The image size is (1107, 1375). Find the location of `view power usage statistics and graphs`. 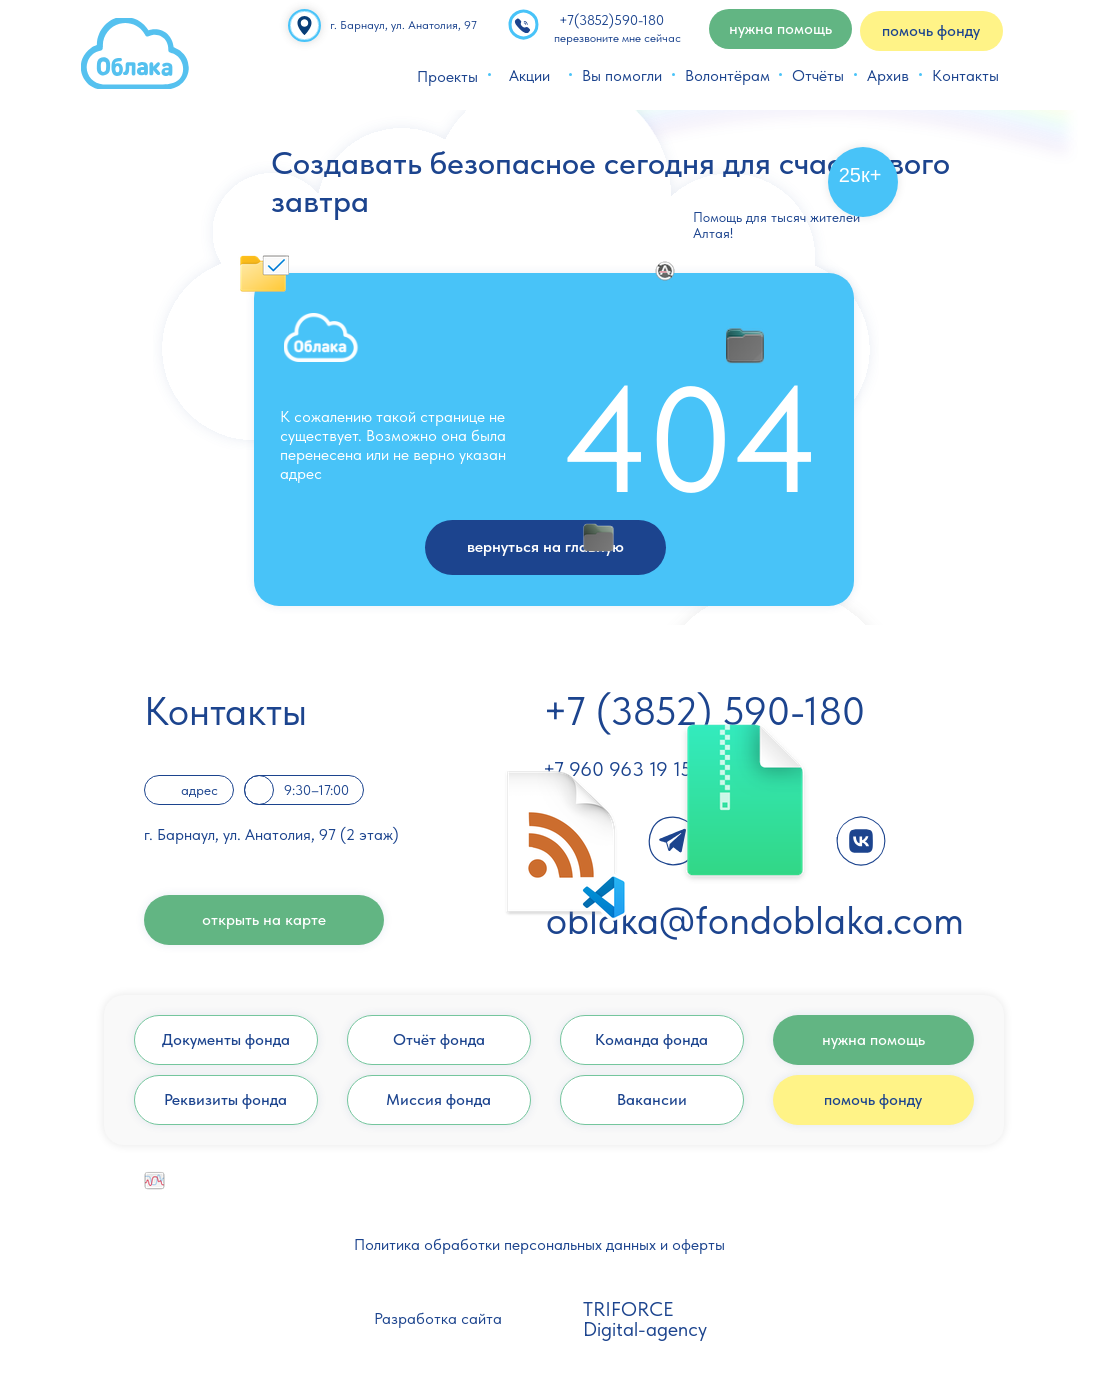

view power usage statistics and graphs is located at coordinates (154, 1180).